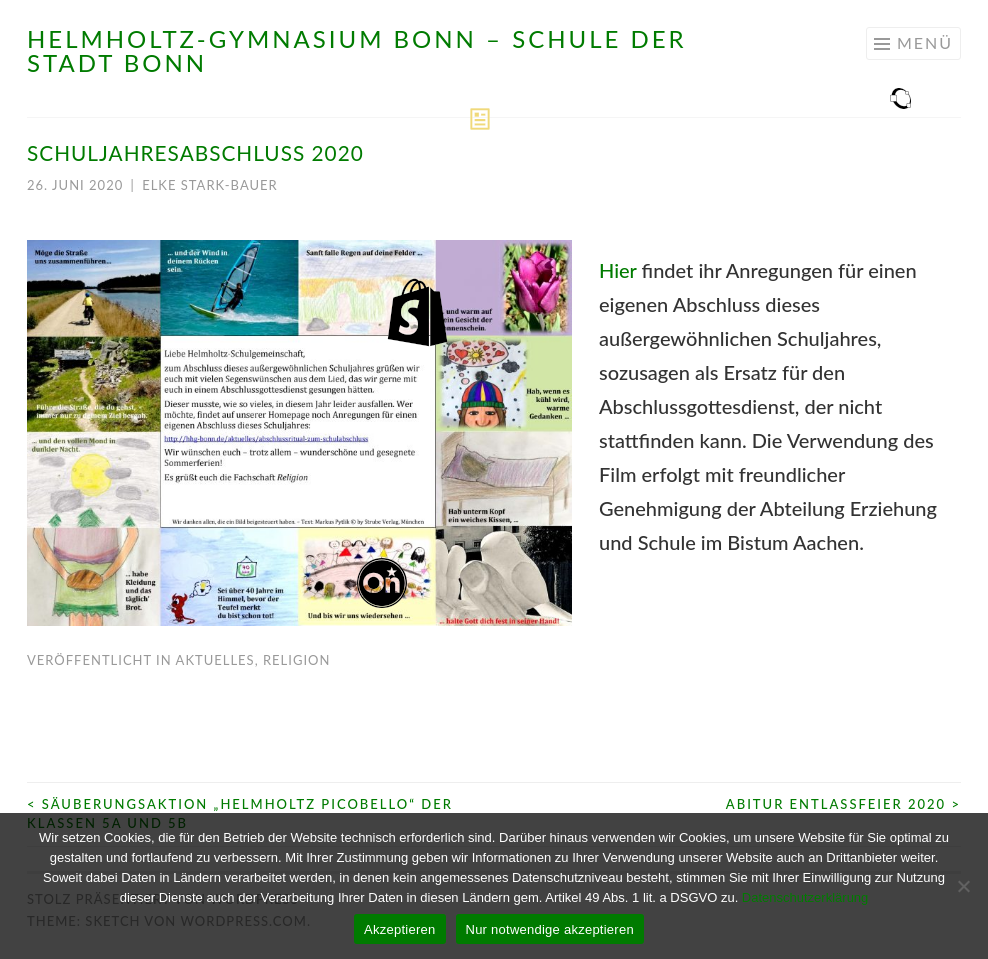 Image resolution: width=988 pixels, height=959 pixels. Describe the element at coordinates (900, 98) in the screenshot. I see `open GNU Octave application` at that location.